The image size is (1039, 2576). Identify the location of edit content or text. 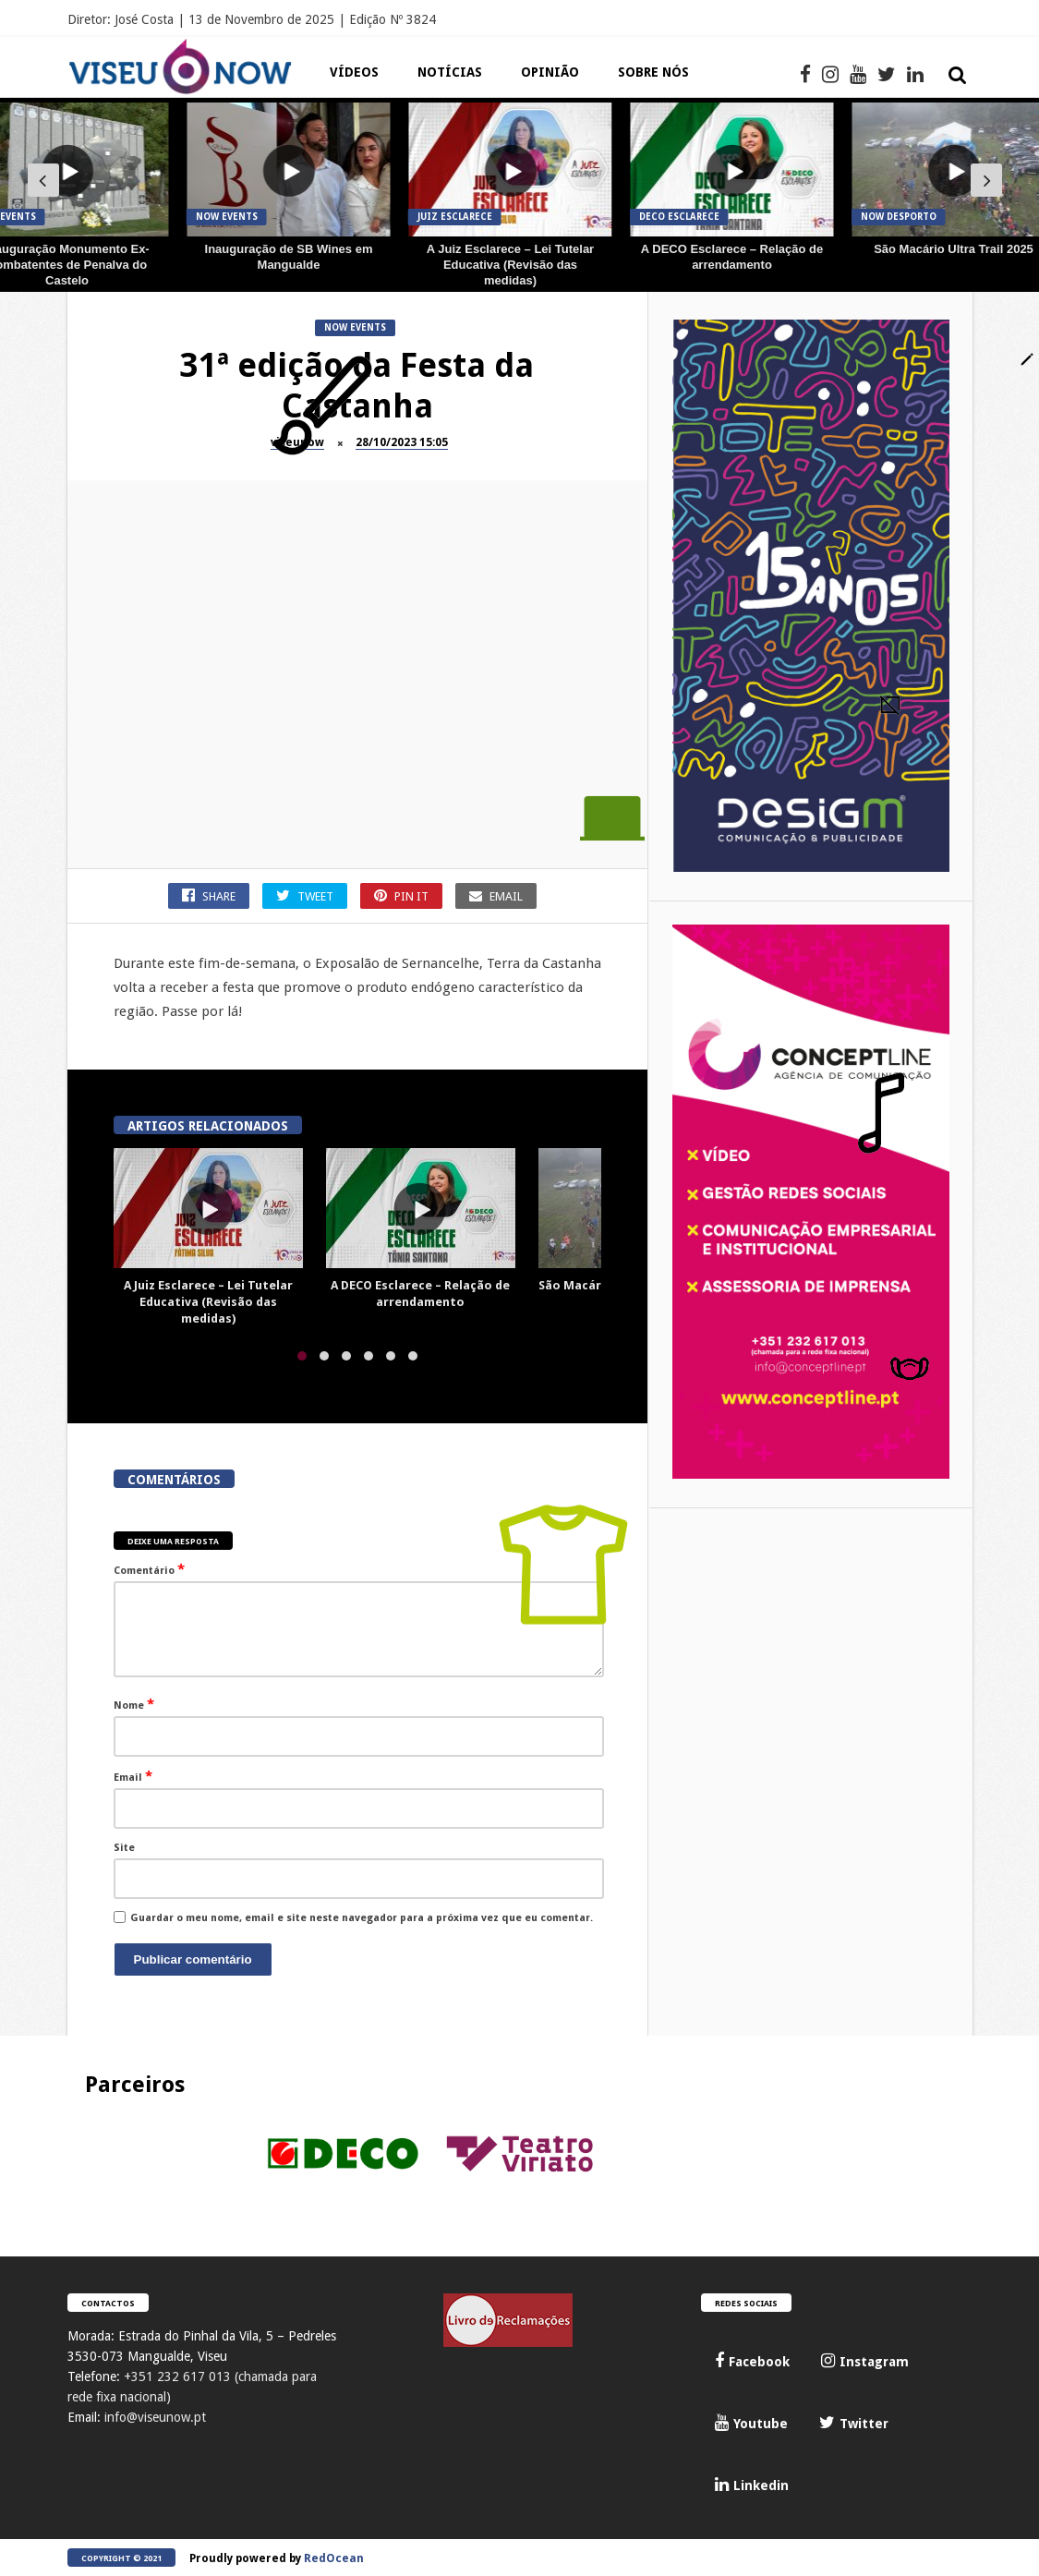
(1027, 359).